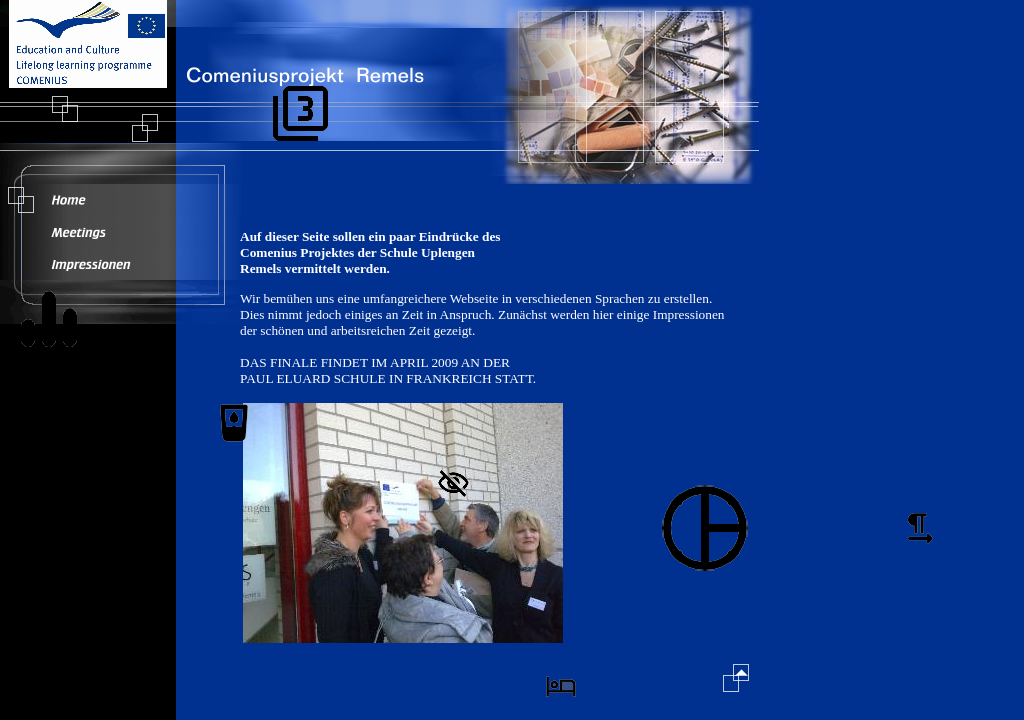 This screenshot has width=1024, height=720. What do you see at coordinates (300, 113) in the screenshot?
I see `filter or view the third item in a sequence` at bounding box center [300, 113].